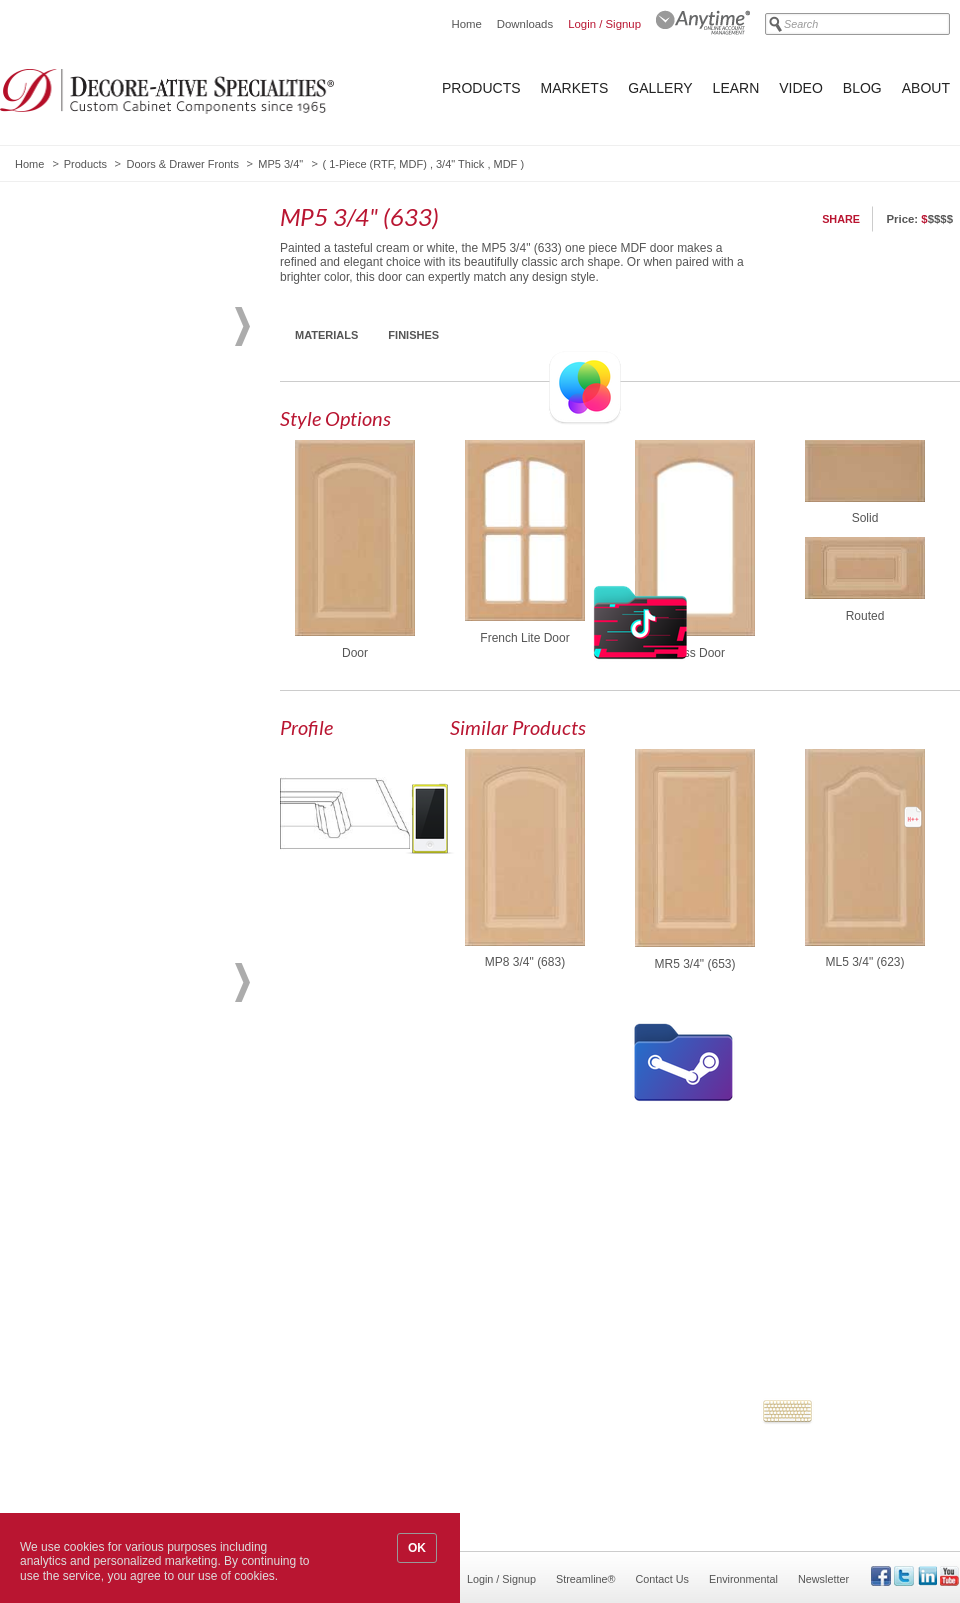 Image resolution: width=960 pixels, height=1603 pixels. I want to click on open your steam games folder, so click(683, 1065).